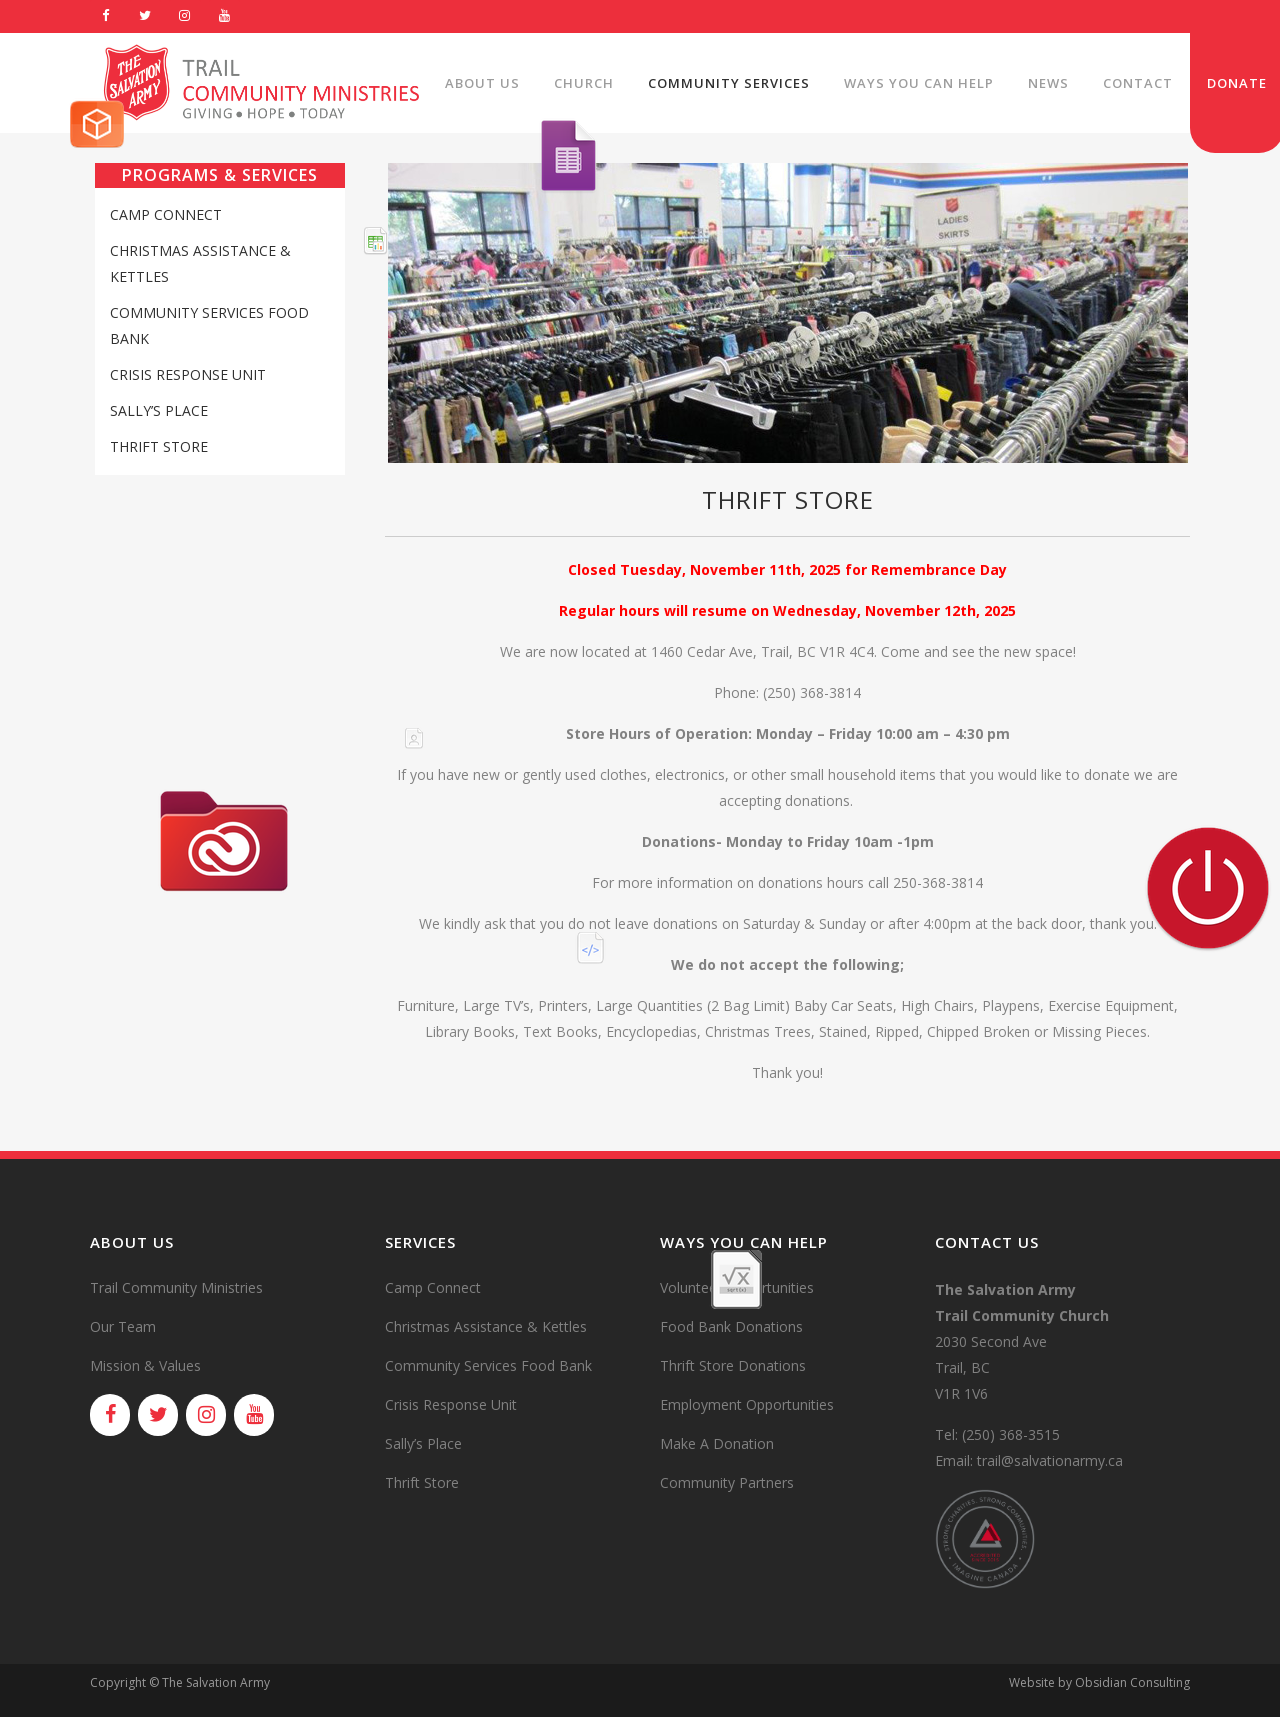 The width and height of the screenshot is (1280, 1717). Describe the element at coordinates (1208, 888) in the screenshot. I see `shut down or power off the system` at that location.